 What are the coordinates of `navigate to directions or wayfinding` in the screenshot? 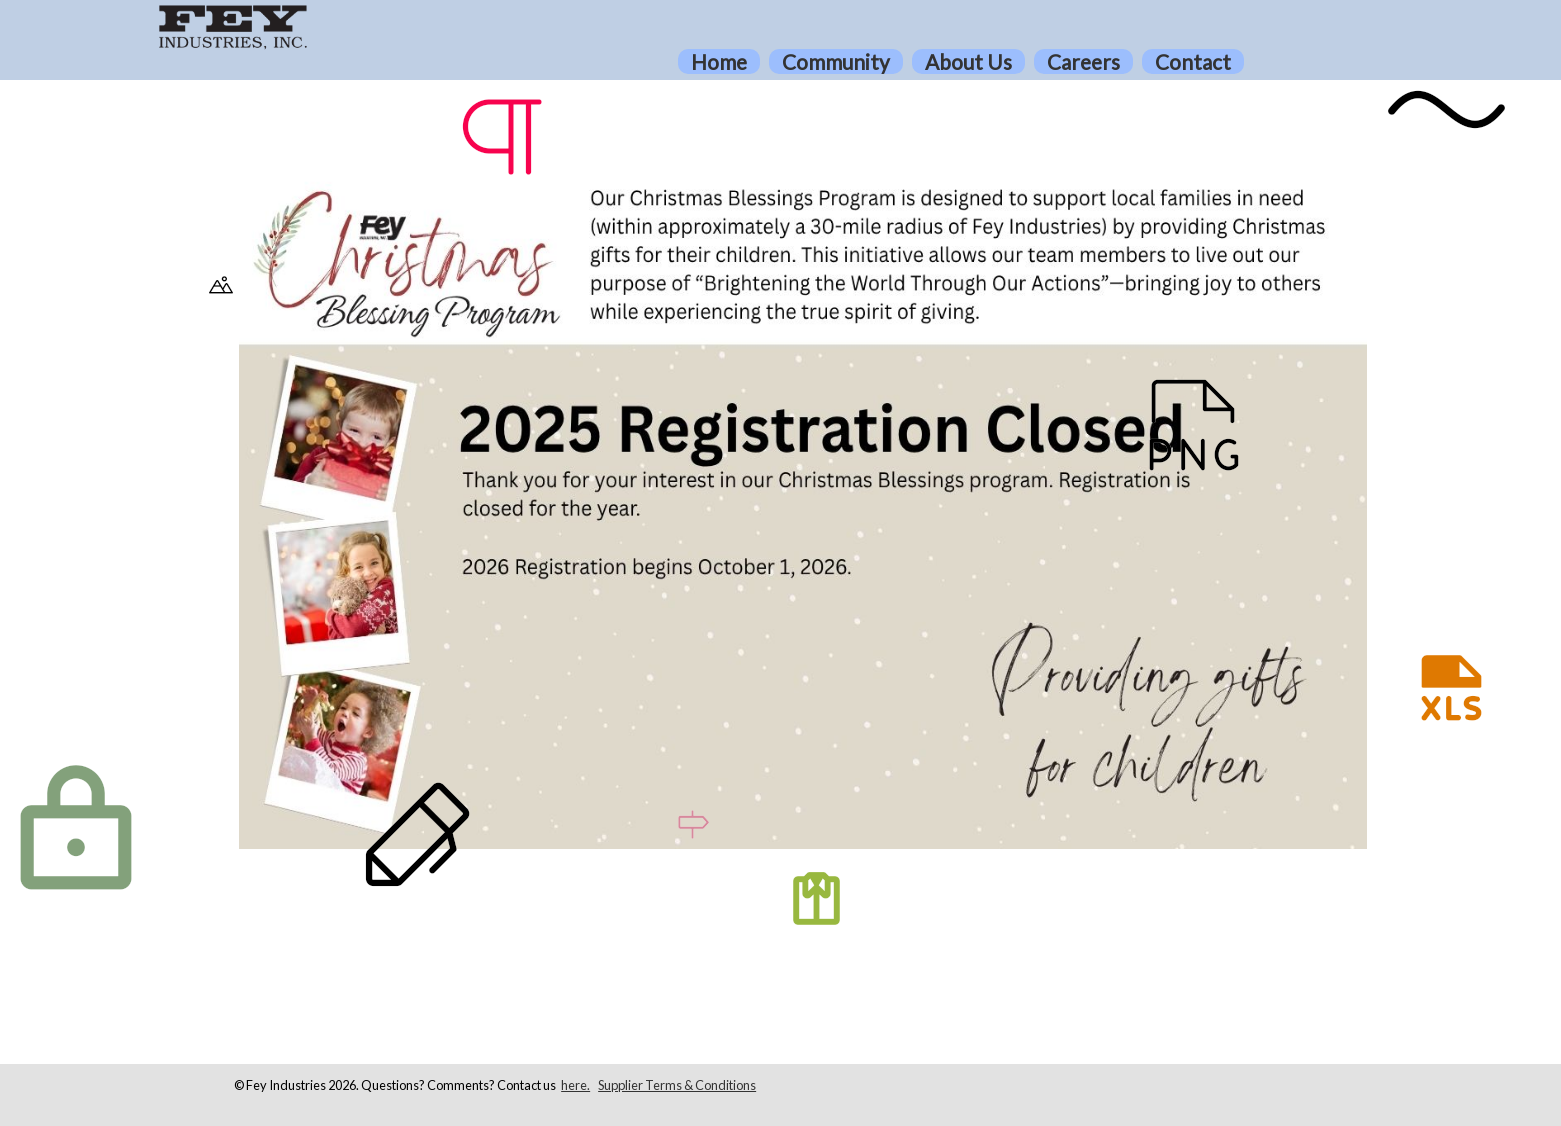 It's located at (692, 824).